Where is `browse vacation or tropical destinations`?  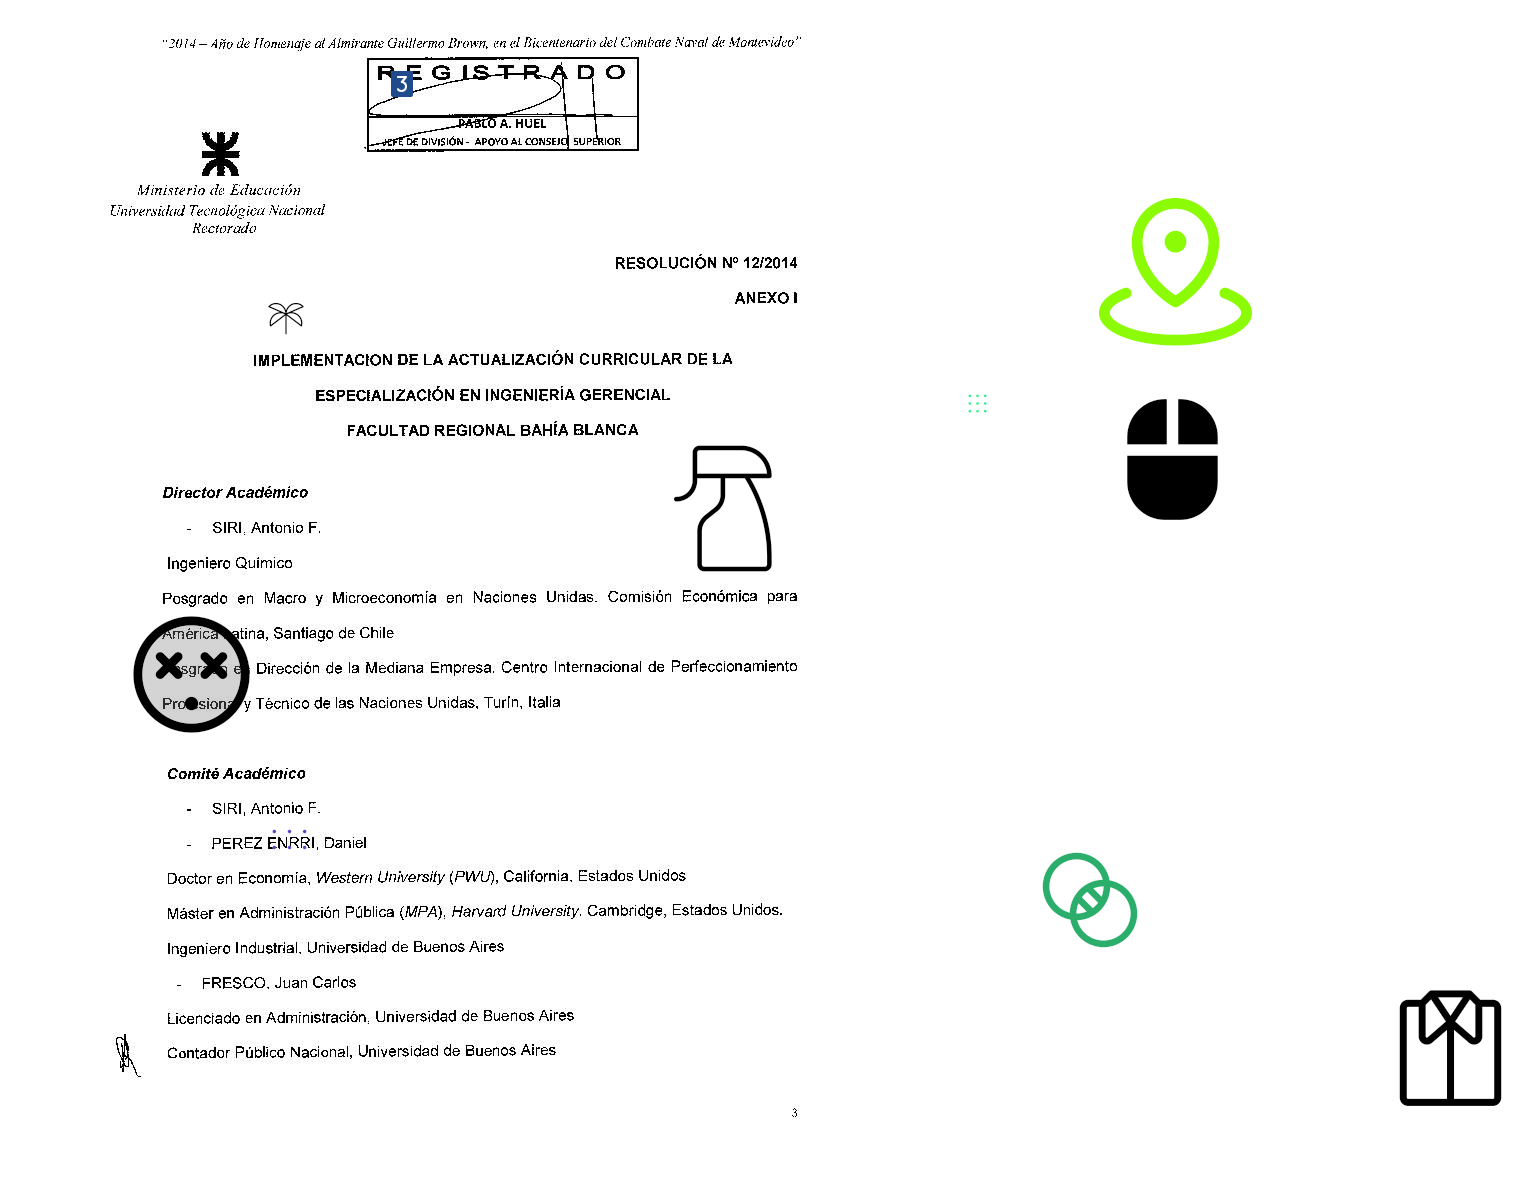
browse vacation or tropical destinations is located at coordinates (286, 318).